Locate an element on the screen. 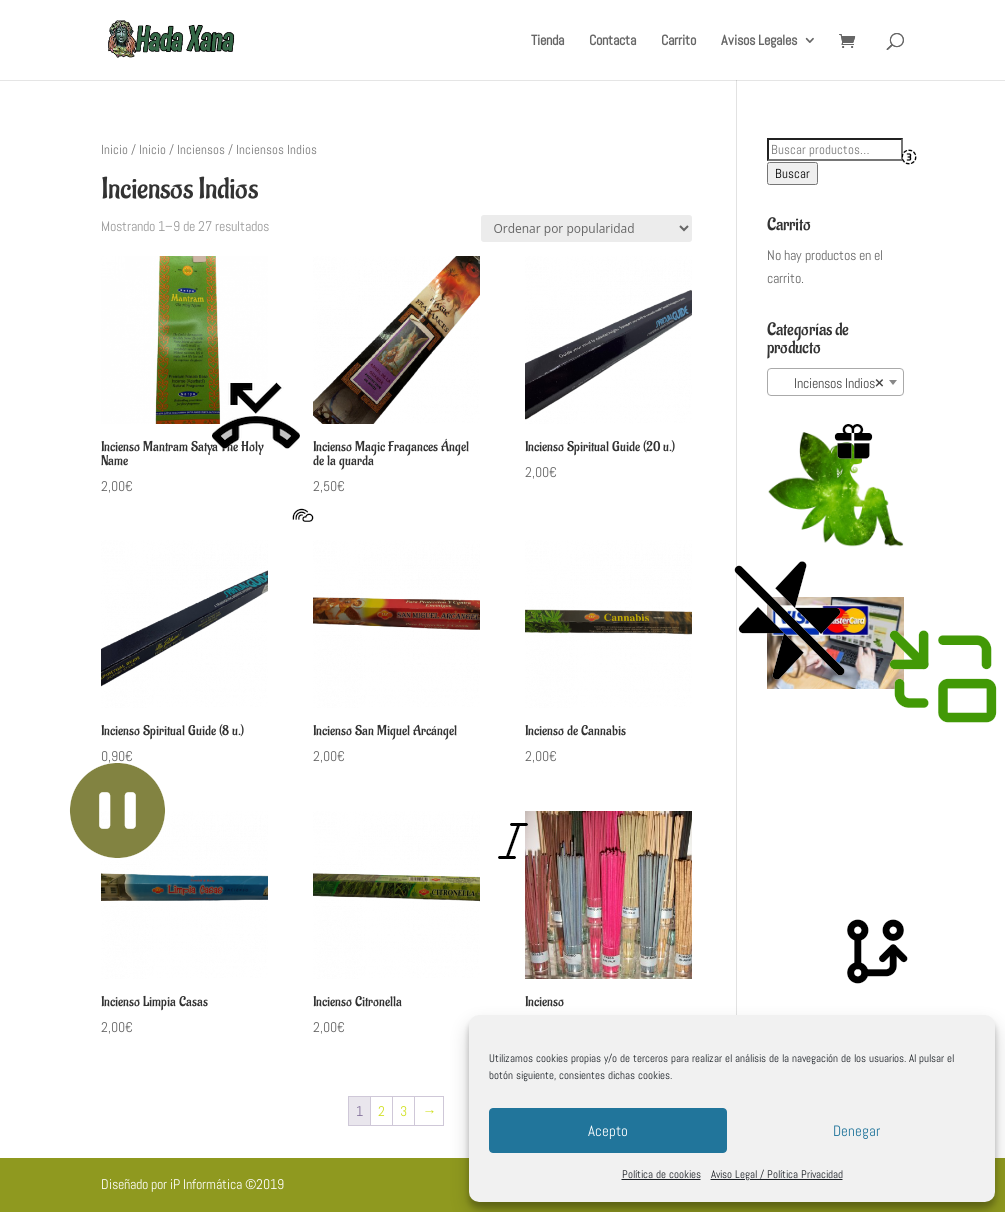  apply italic formatting to selected text is located at coordinates (513, 841).